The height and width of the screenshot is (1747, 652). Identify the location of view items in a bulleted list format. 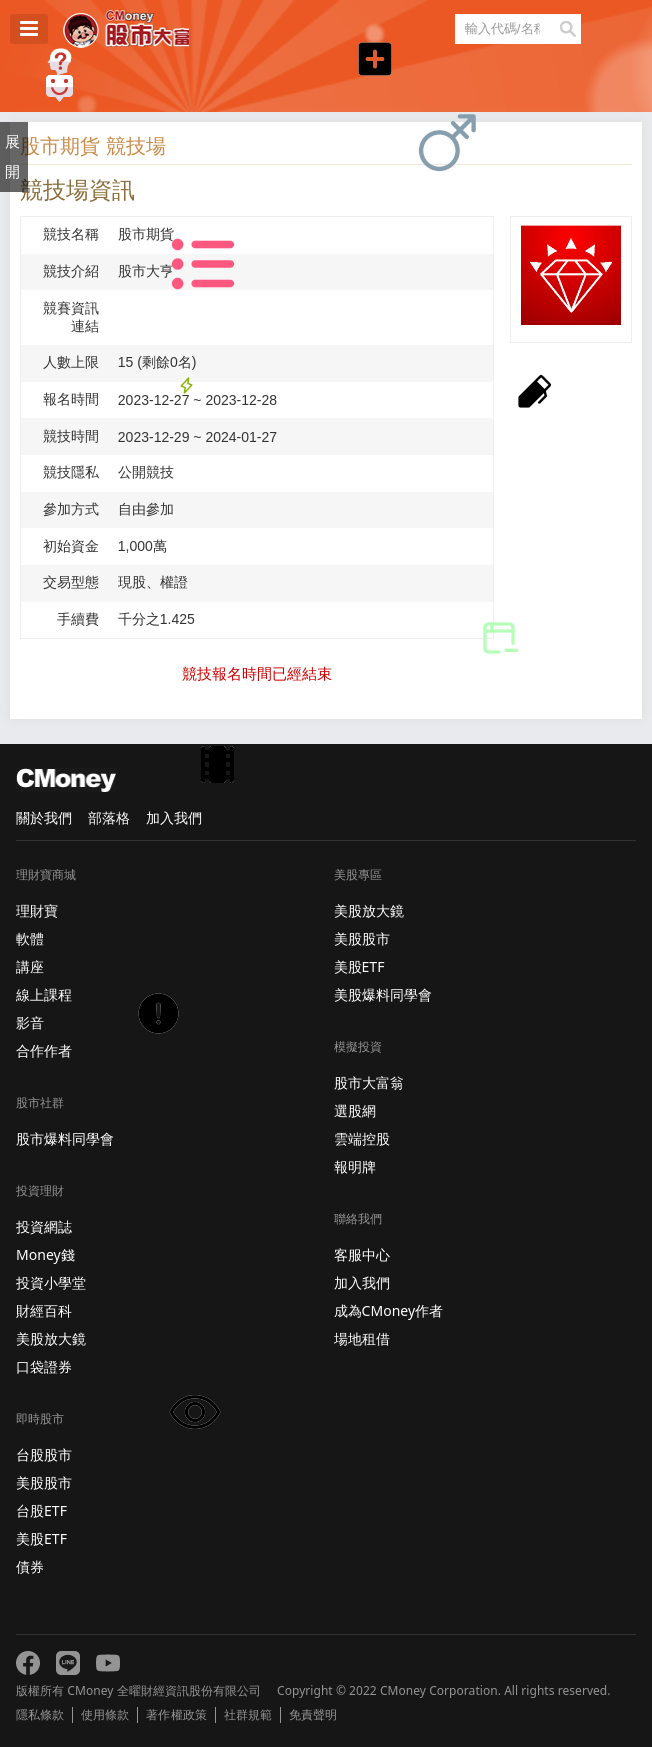
(203, 264).